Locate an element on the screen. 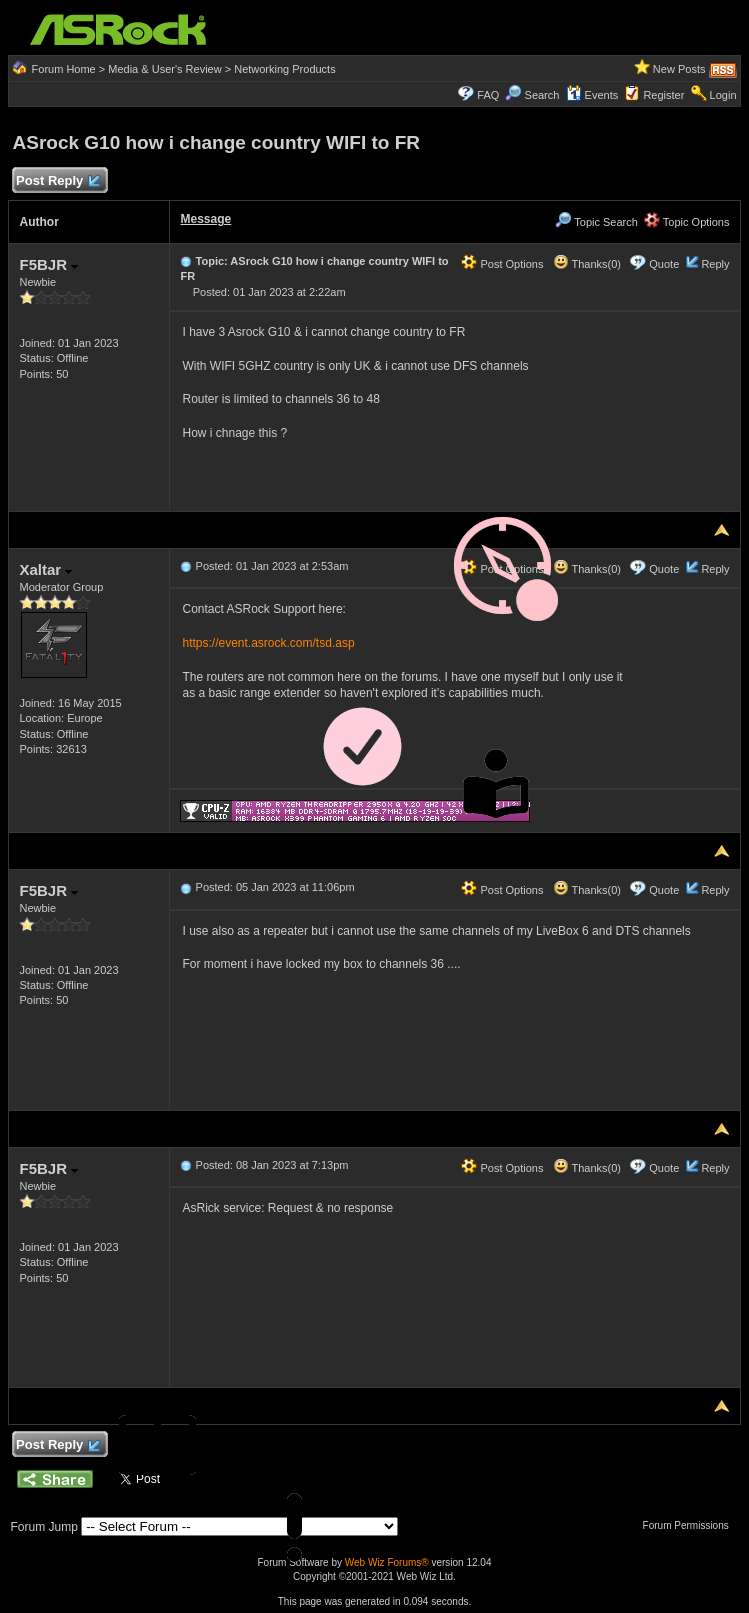 The width and height of the screenshot is (749, 1613). switch to reader mode for distraction-free reading is located at coordinates (157, 1443).